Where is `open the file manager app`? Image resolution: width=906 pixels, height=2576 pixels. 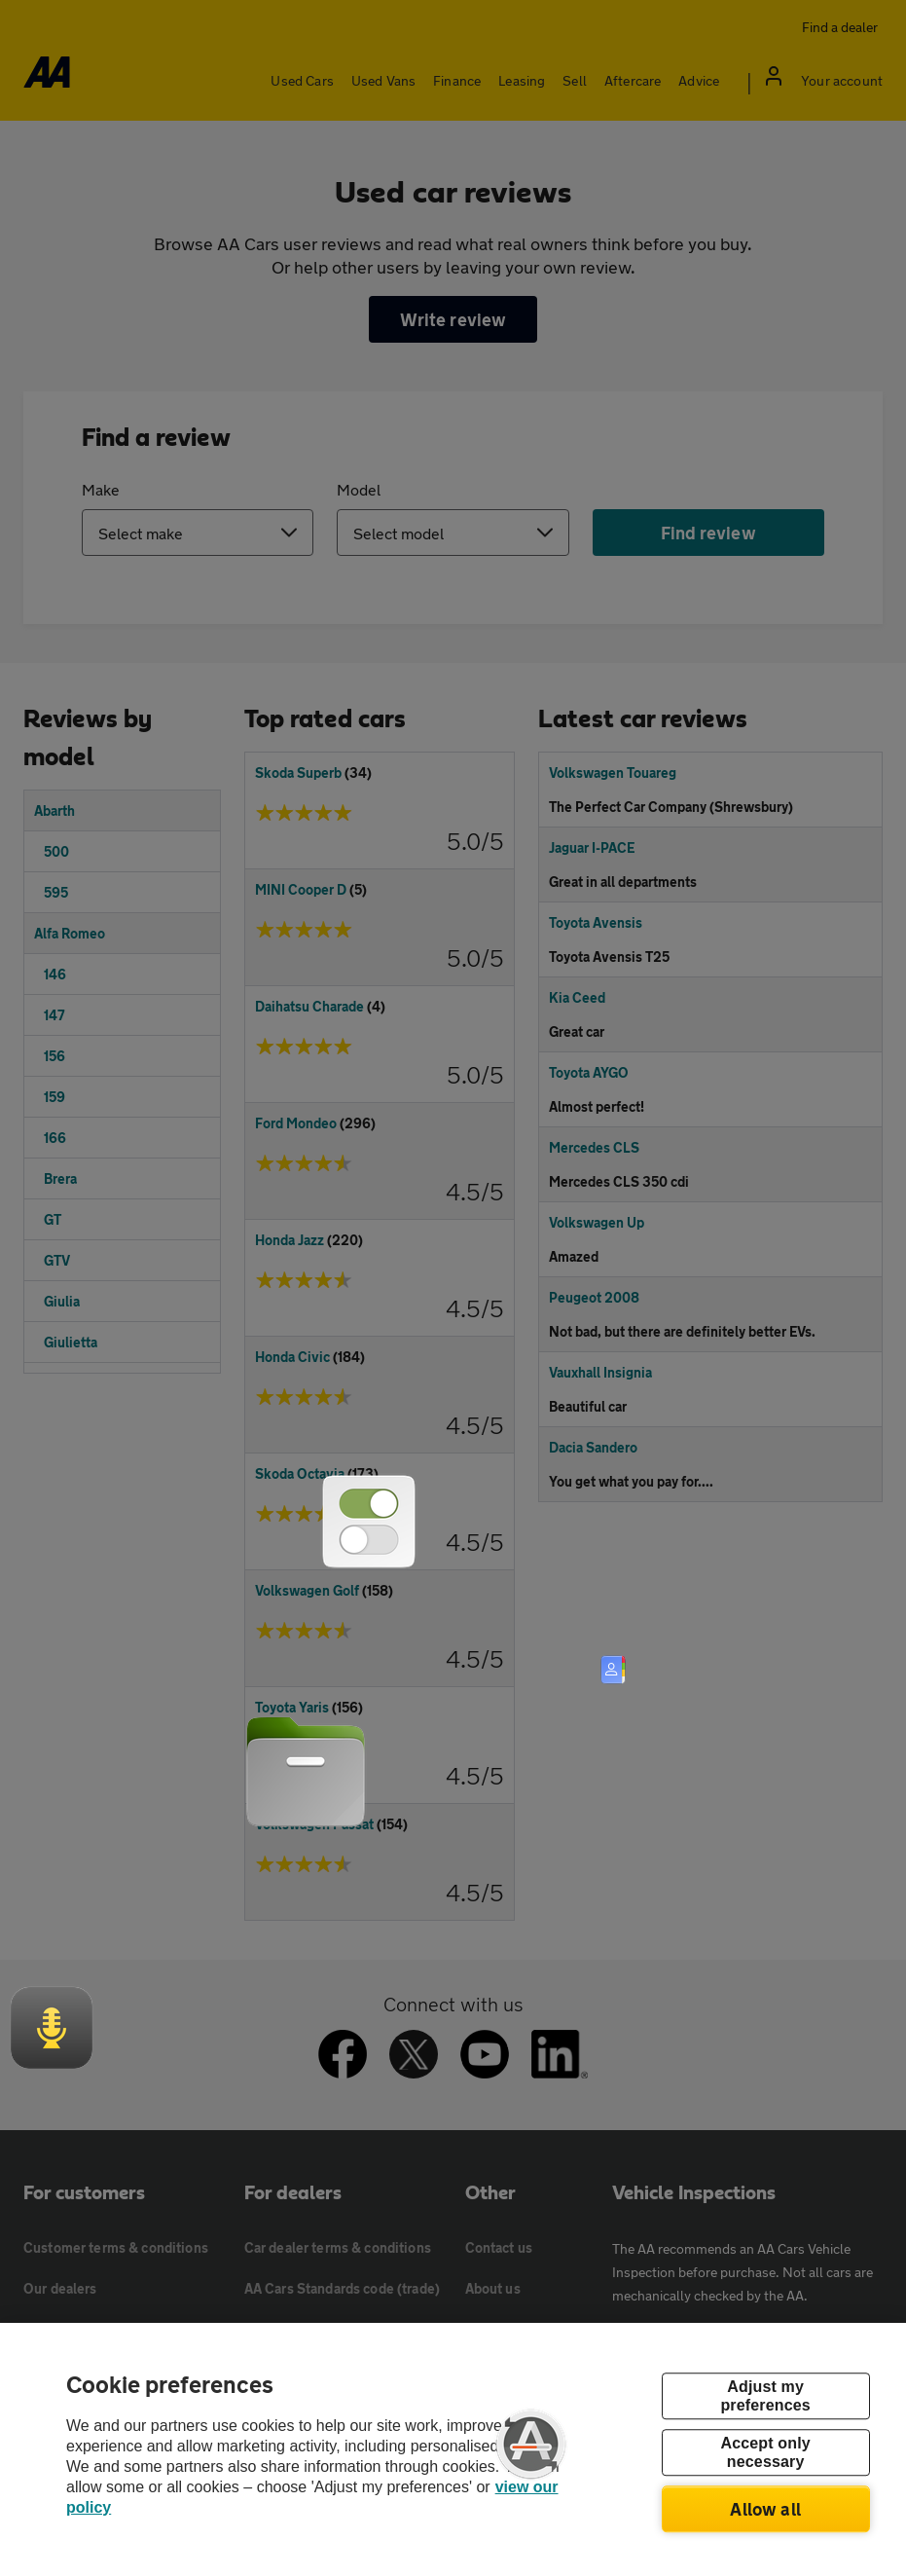
open the file manager app is located at coordinates (306, 1772).